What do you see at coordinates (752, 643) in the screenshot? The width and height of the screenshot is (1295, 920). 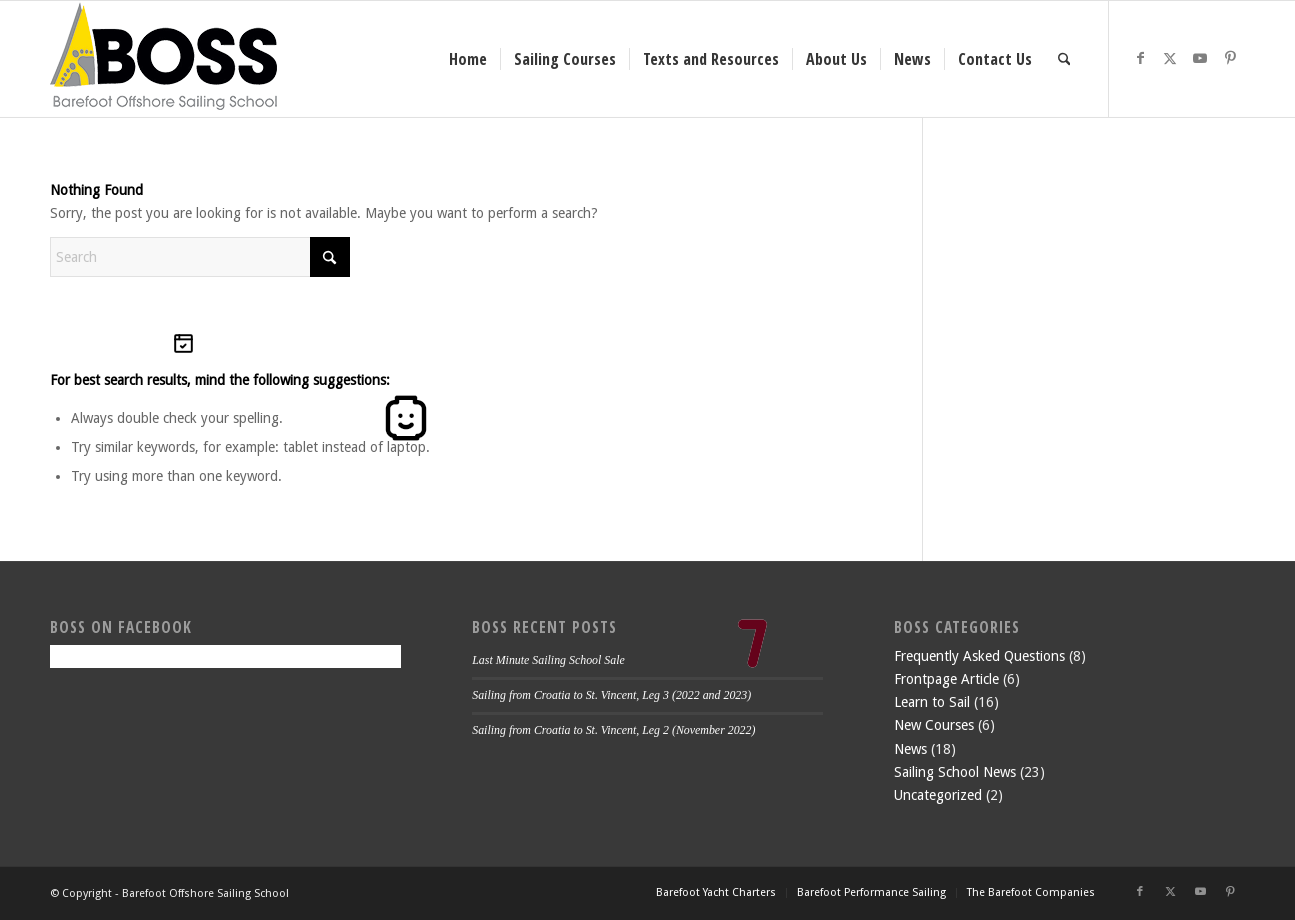 I see `indicates item number 7 in a list or sequence` at bounding box center [752, 643].